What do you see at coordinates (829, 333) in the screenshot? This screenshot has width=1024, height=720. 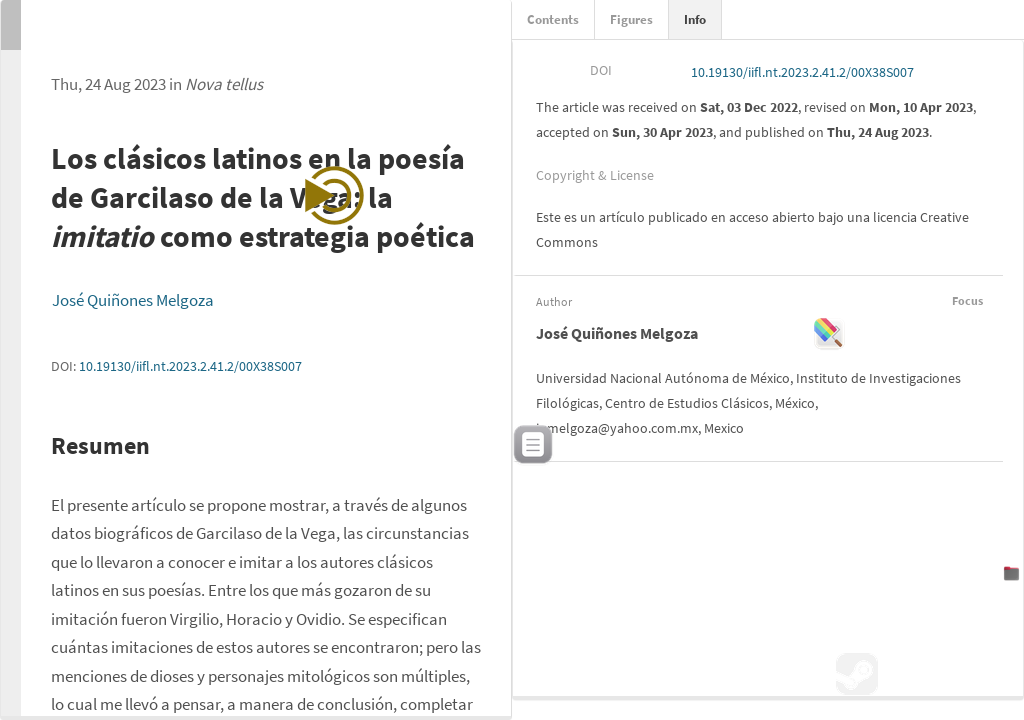 I see `open Gradience app to customize GTK theme colors` at bounding box center [829, 333].